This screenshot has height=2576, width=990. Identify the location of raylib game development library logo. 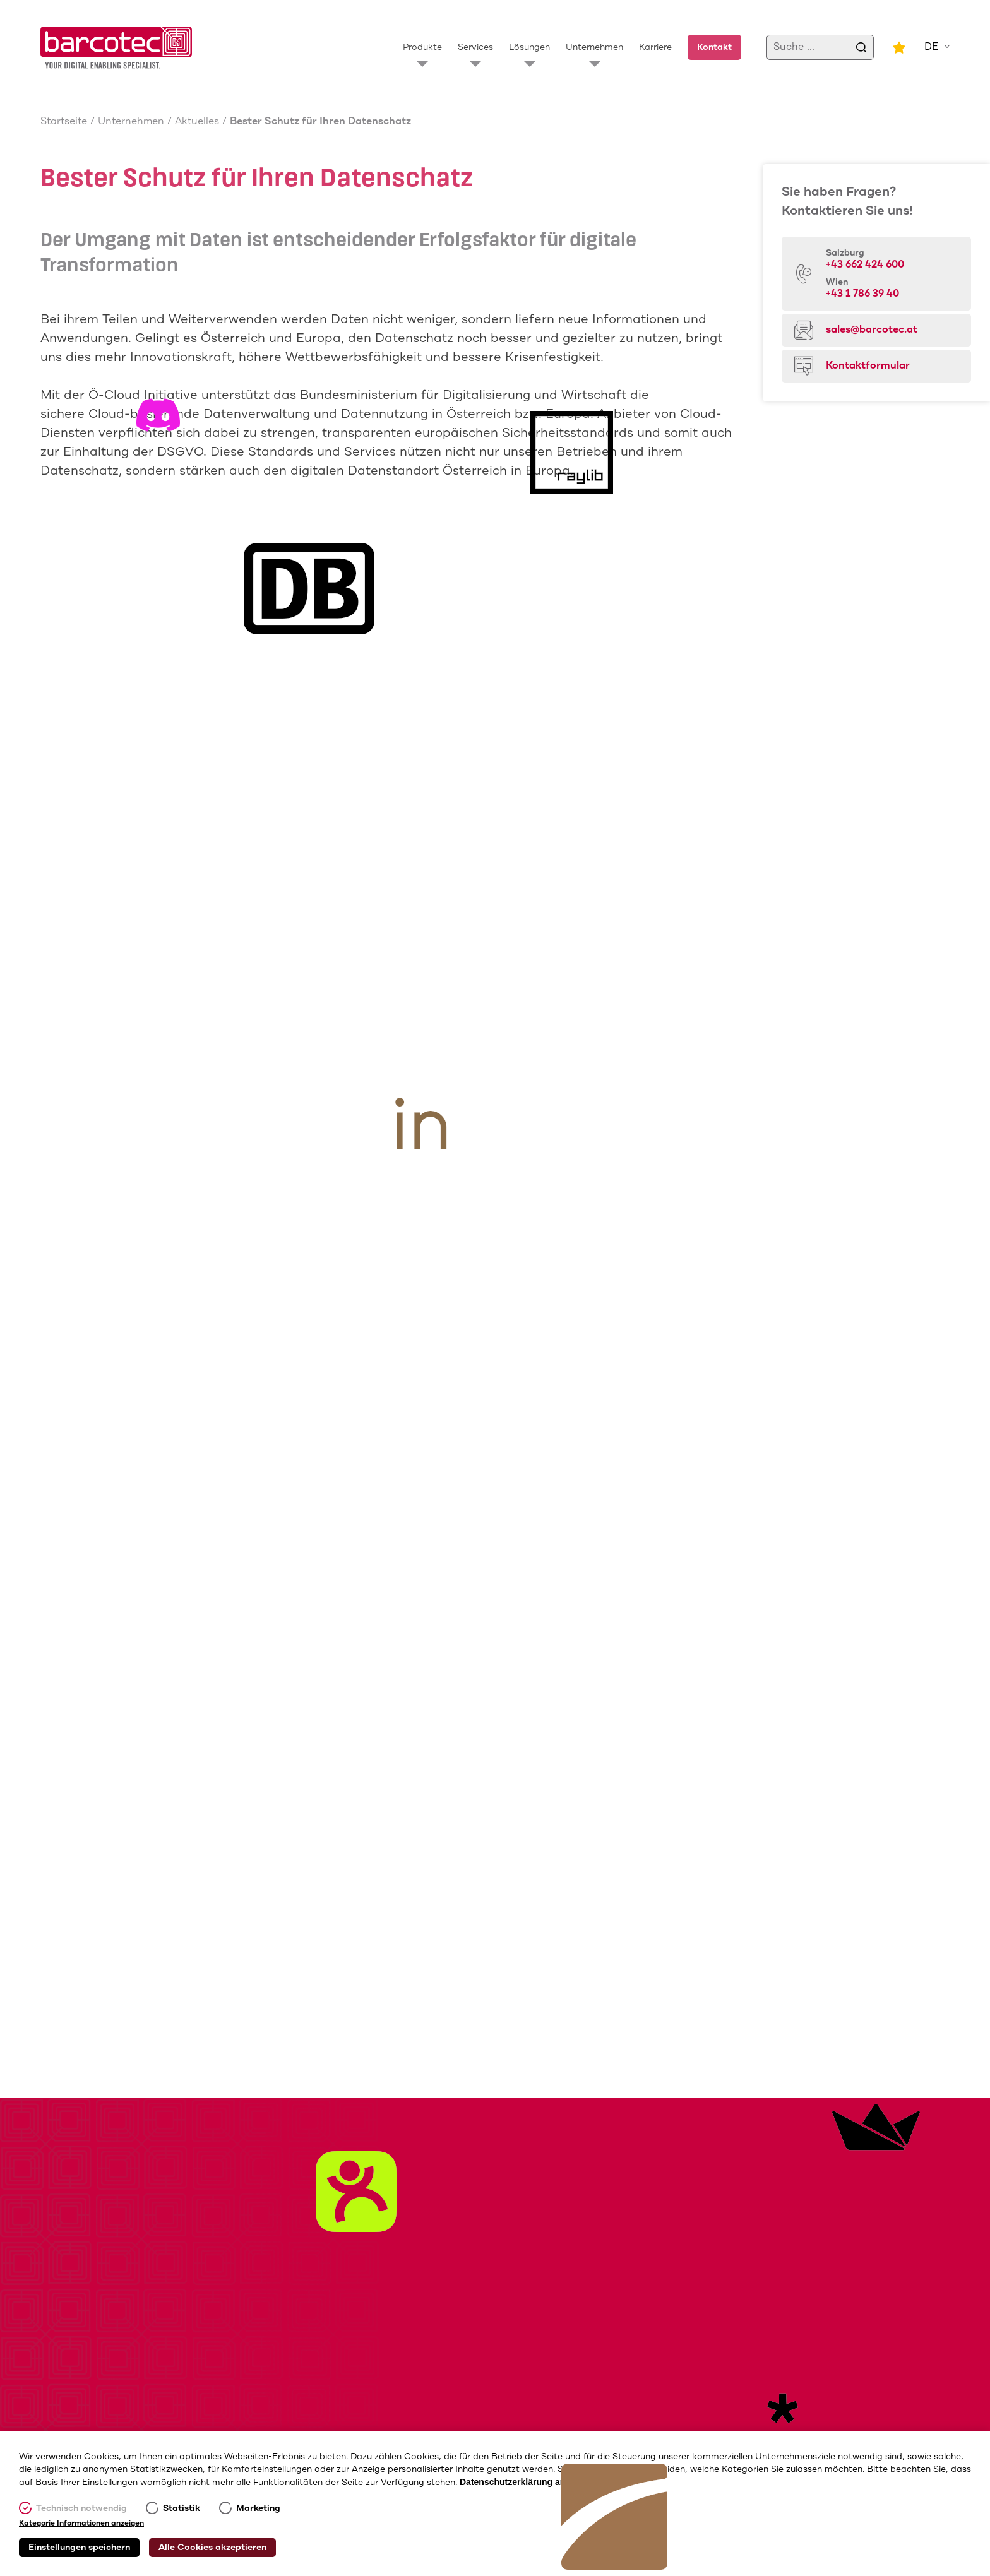
(571, 452).